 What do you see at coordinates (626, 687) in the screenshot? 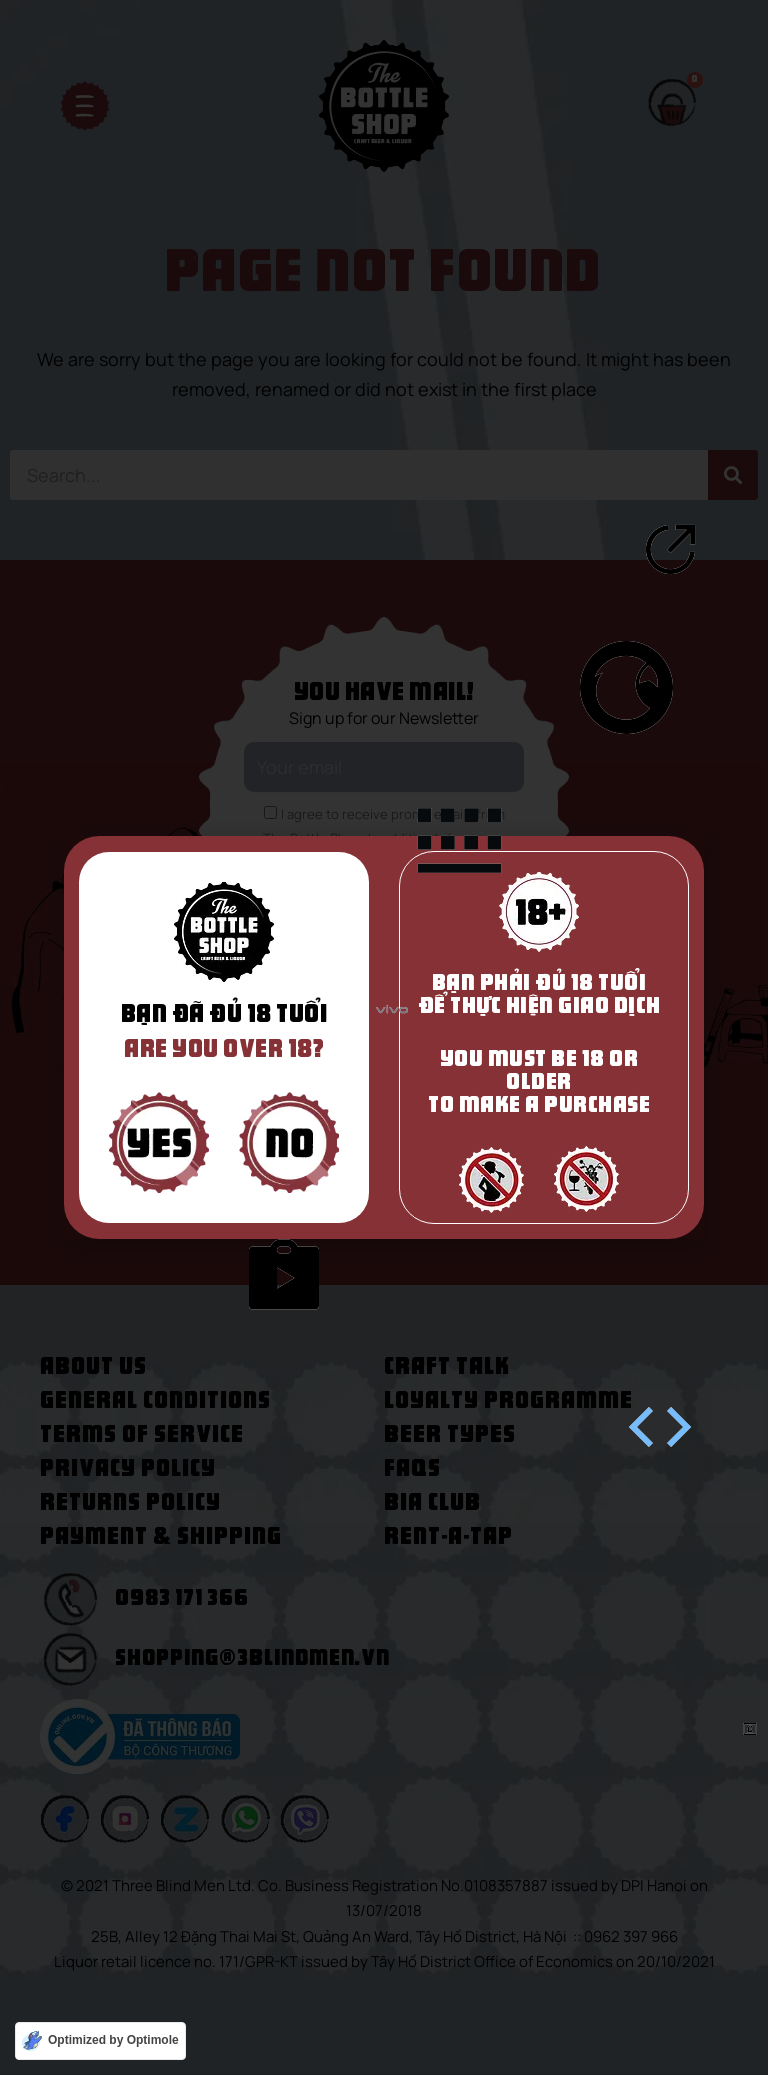
I see `eagle app logo` at bounding box center [626, 687].